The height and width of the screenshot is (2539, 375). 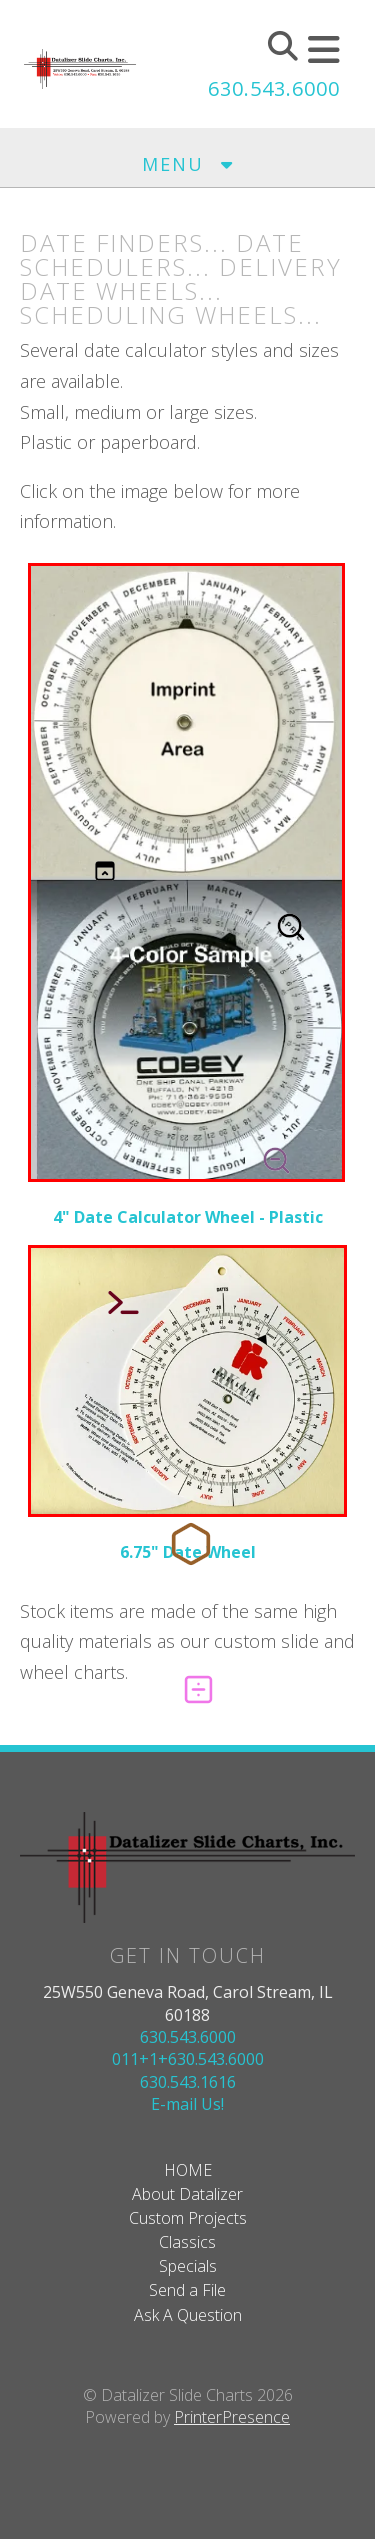 What do you see at coordinates (123, 1302) in the screenshot?
I see `open the command line terminal` at bounding box center [123, 1302].